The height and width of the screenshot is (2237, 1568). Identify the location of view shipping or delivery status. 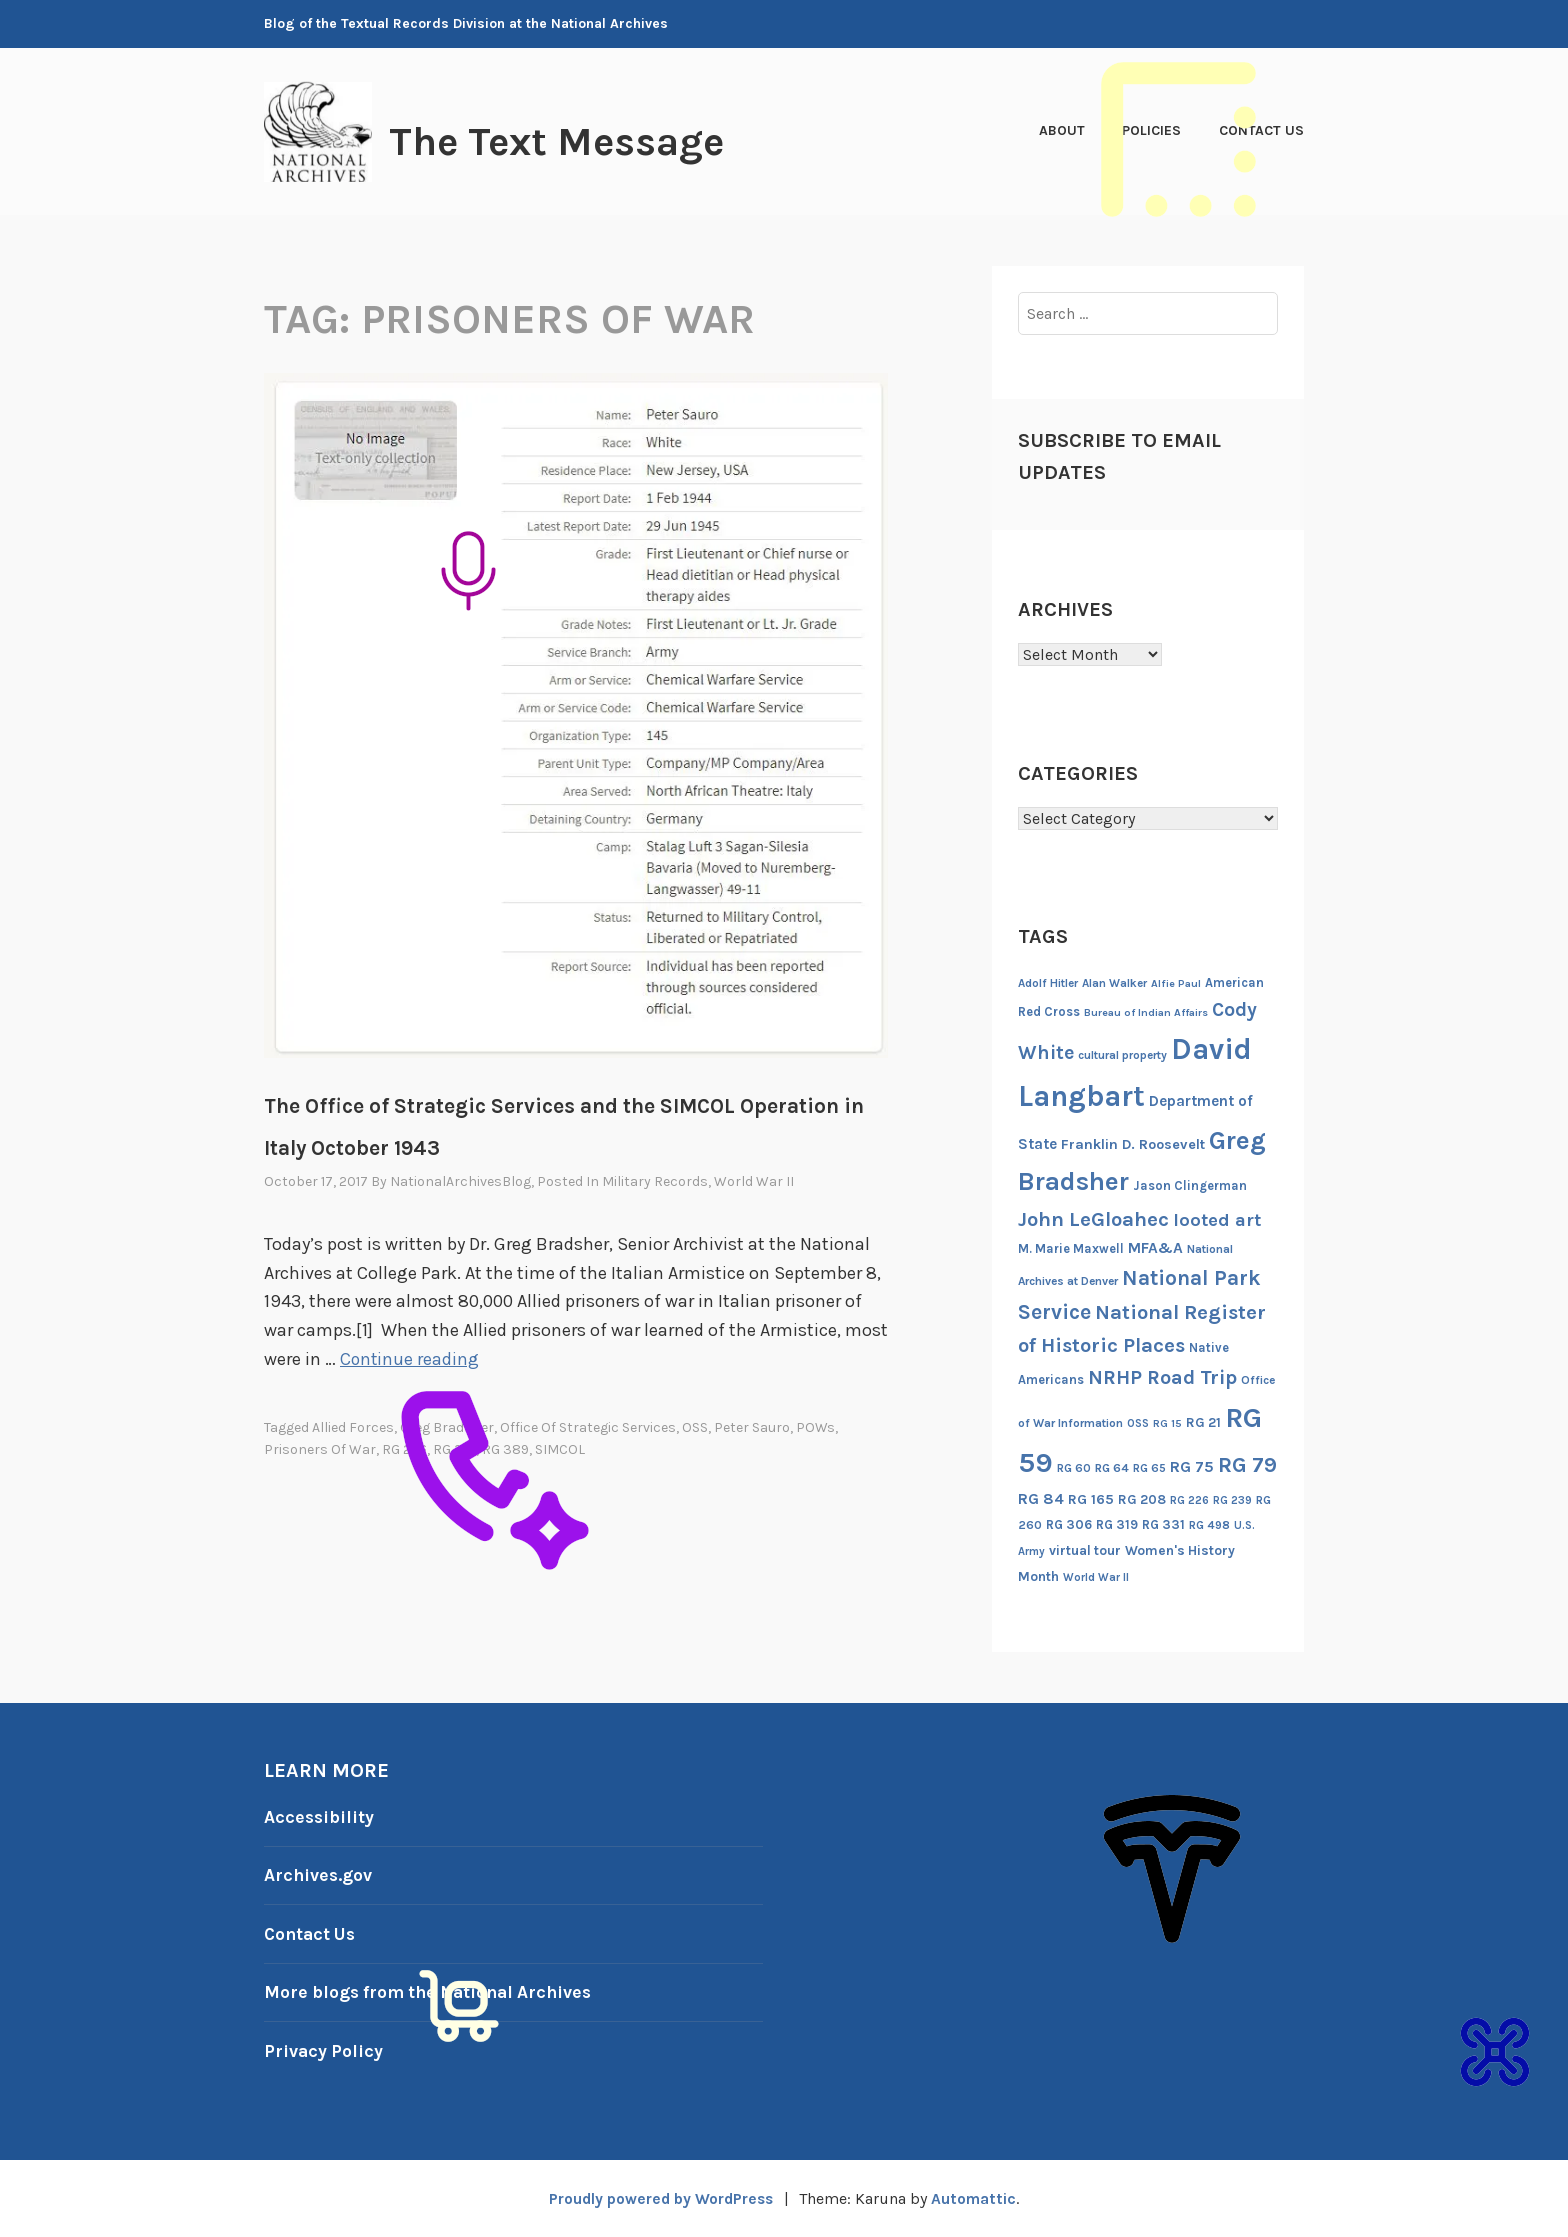
(459, 2006).